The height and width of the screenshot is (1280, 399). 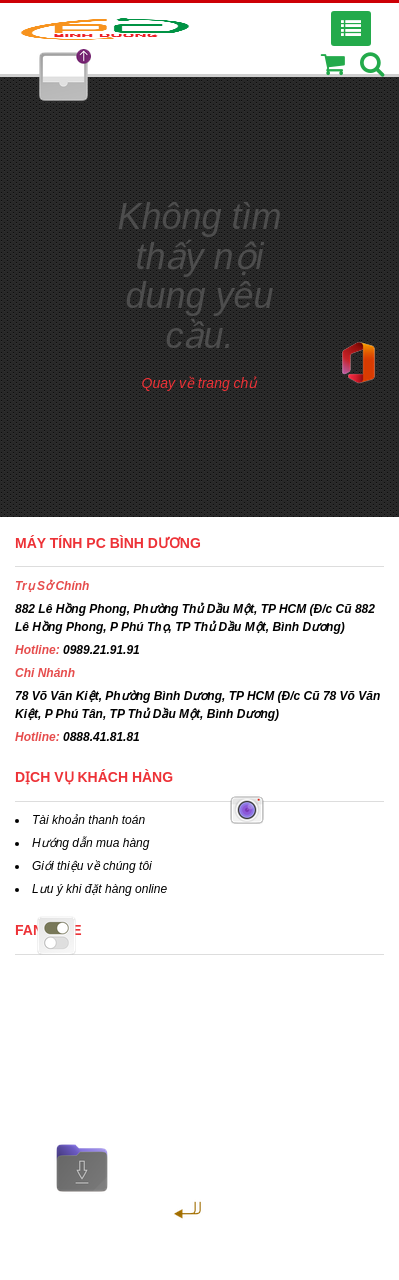 I want to click on open Microsoft Office suite, so click(x=358, y=362).